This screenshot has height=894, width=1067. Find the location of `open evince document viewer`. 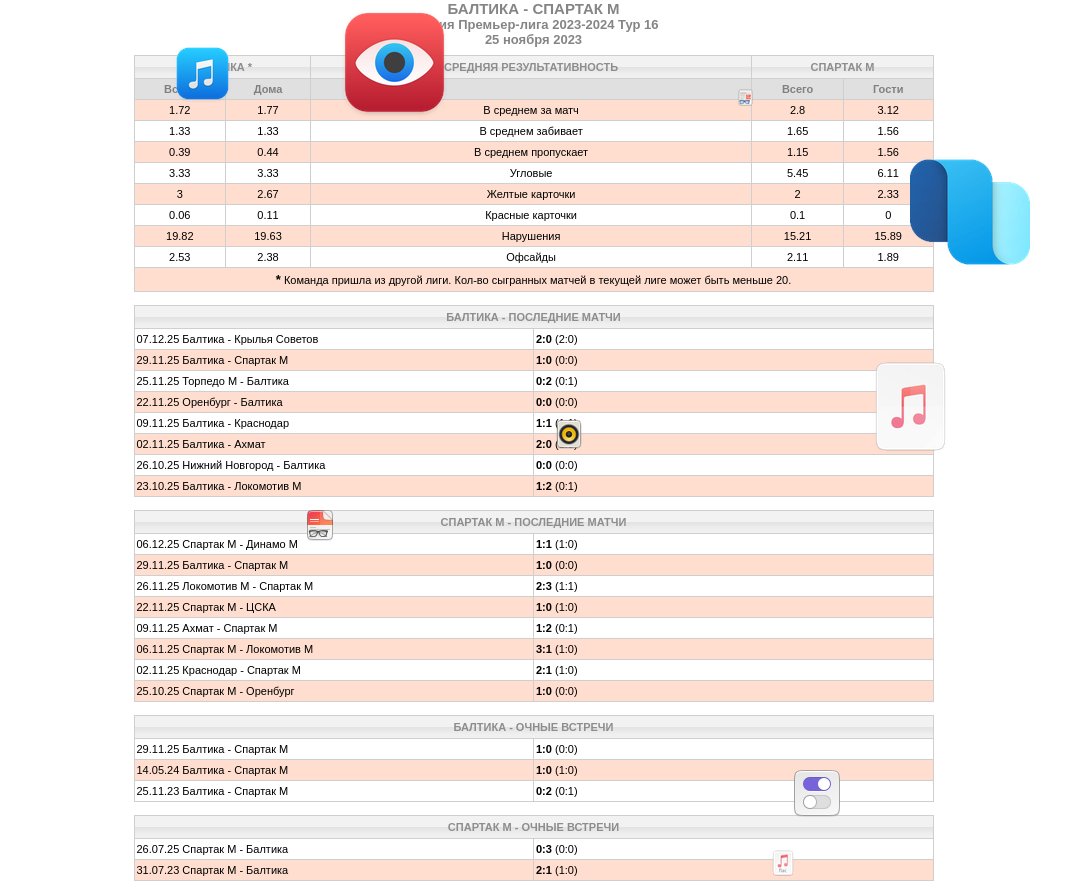

open evince document viewer is located at coordinates (745, 97).